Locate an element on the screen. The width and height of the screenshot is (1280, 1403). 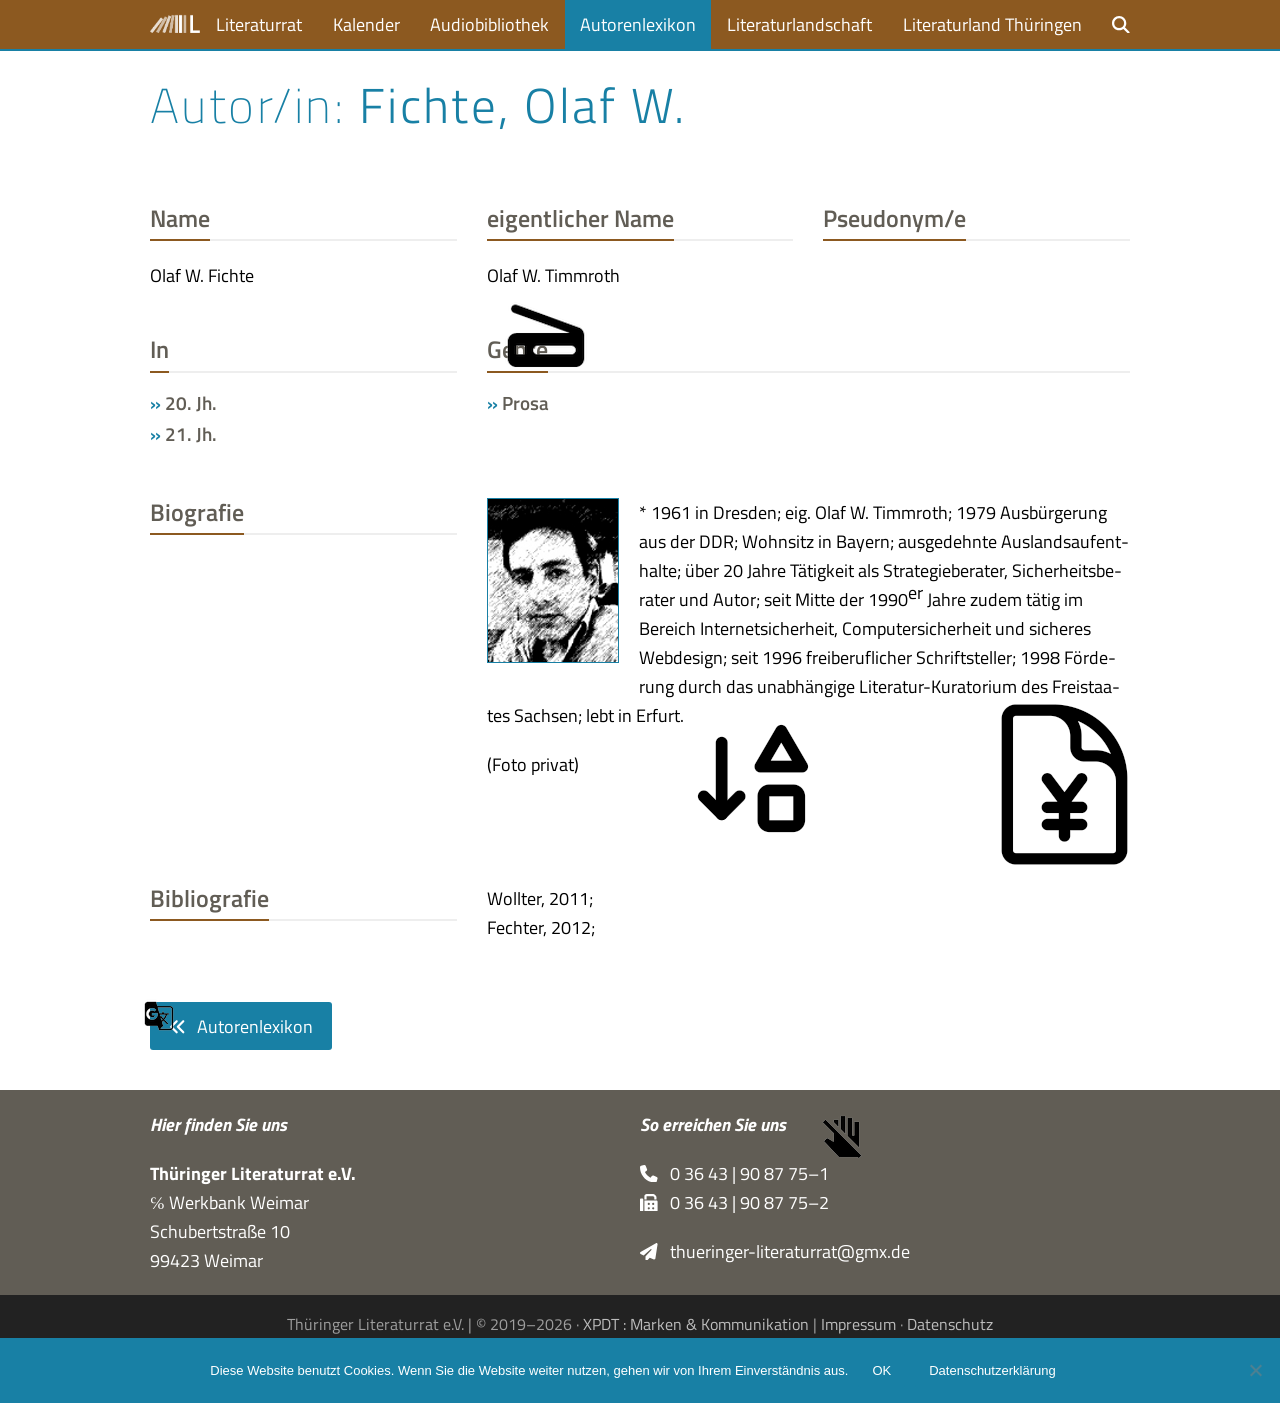
sort items in descending order is located at coordinates (751, 778).